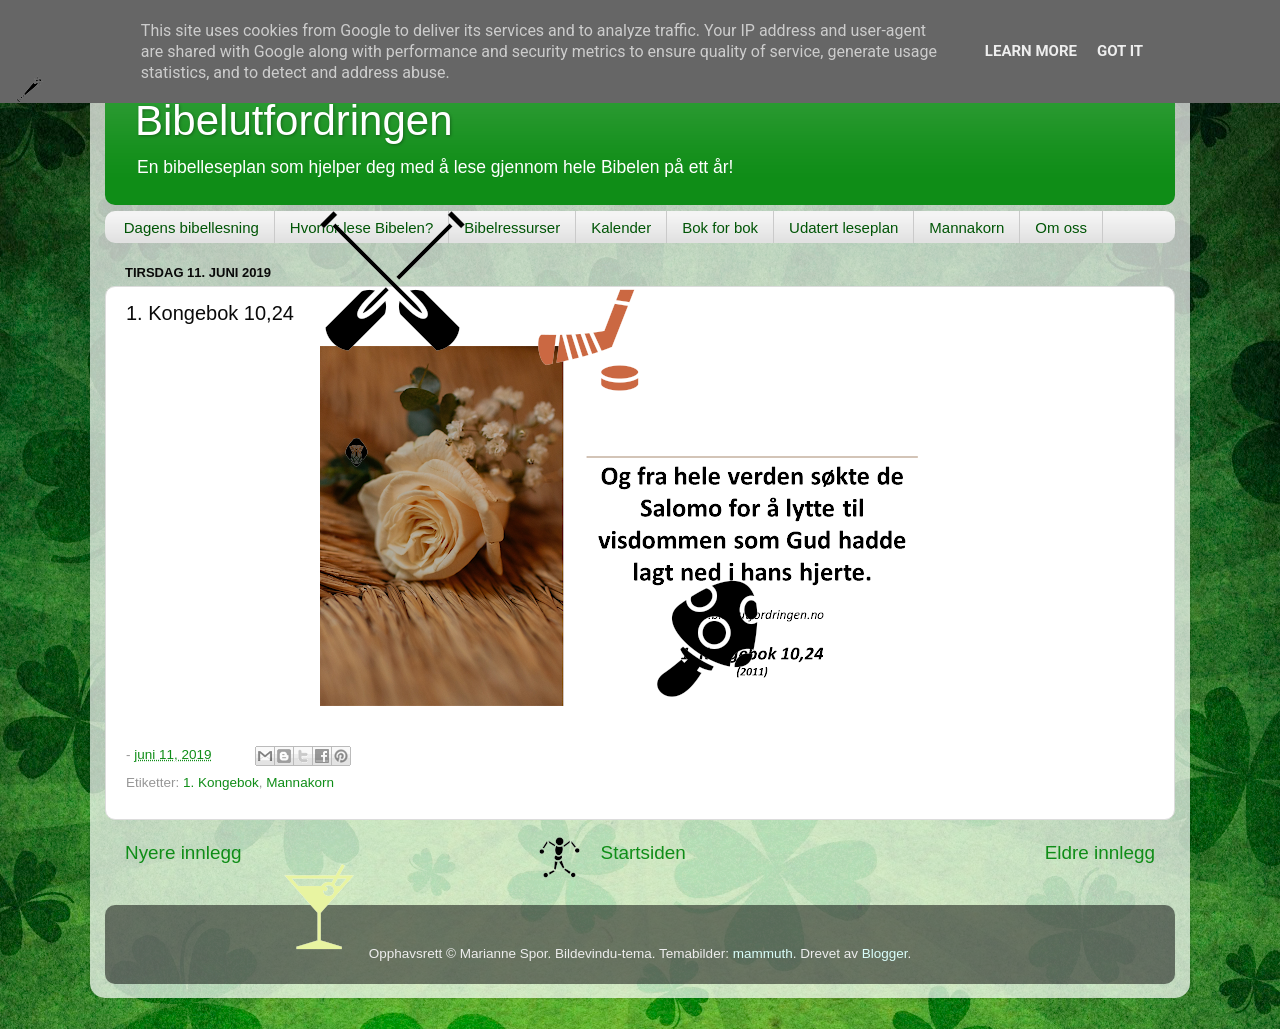  Describe the element at coordinates (356, 452) in the screenshot. I see `select mandrill character or avatar` at that location.